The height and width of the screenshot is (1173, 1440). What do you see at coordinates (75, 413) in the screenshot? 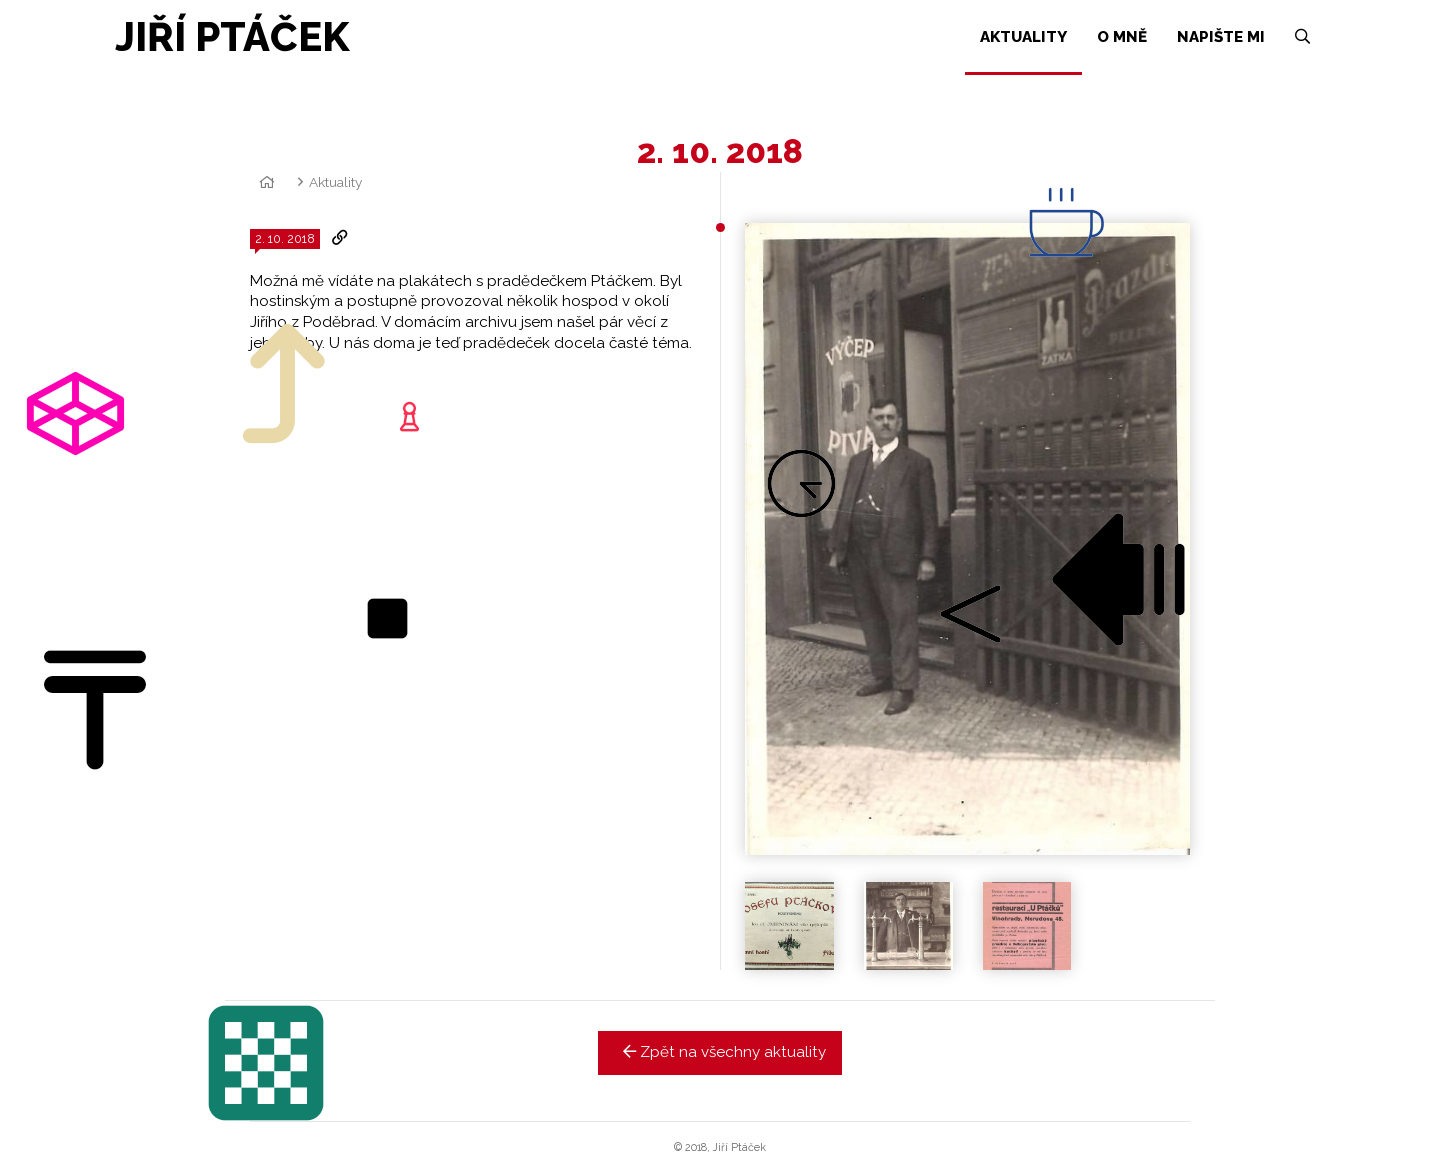
I see `open CodePen profile or projects` at bounding box center [75, 413].